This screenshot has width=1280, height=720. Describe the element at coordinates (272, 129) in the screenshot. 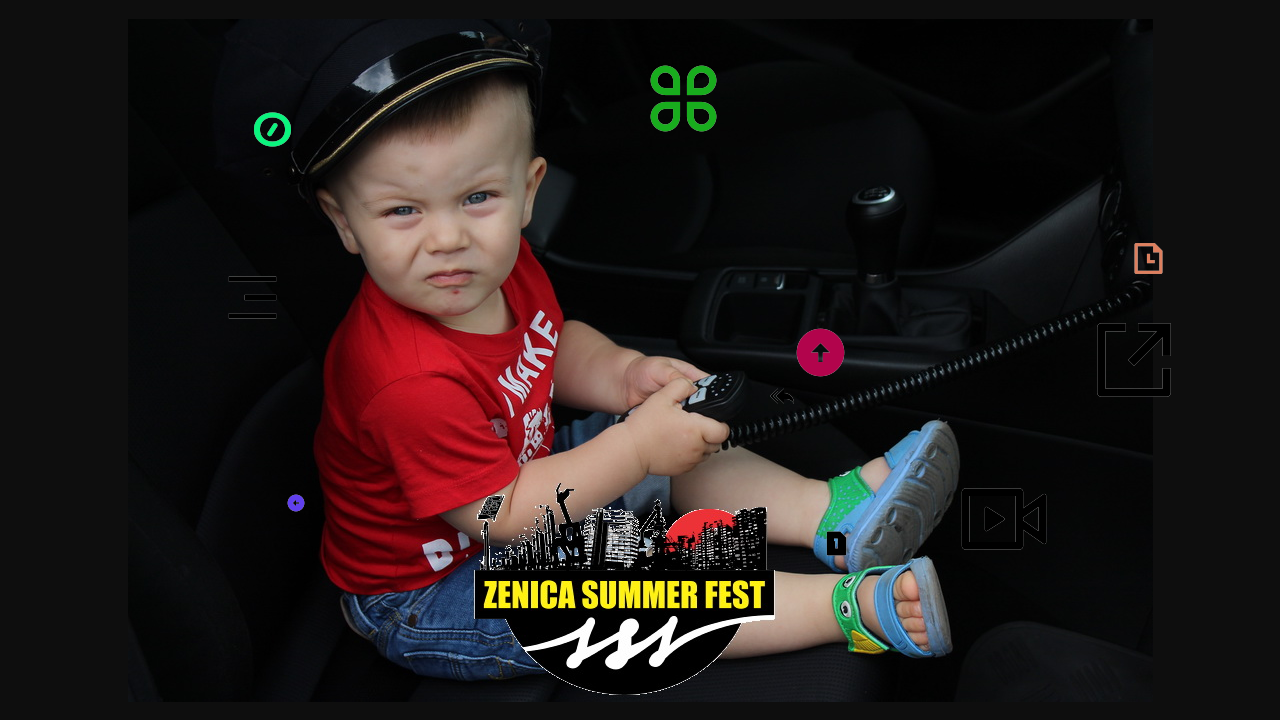

I see `automattic company logo` at that location.